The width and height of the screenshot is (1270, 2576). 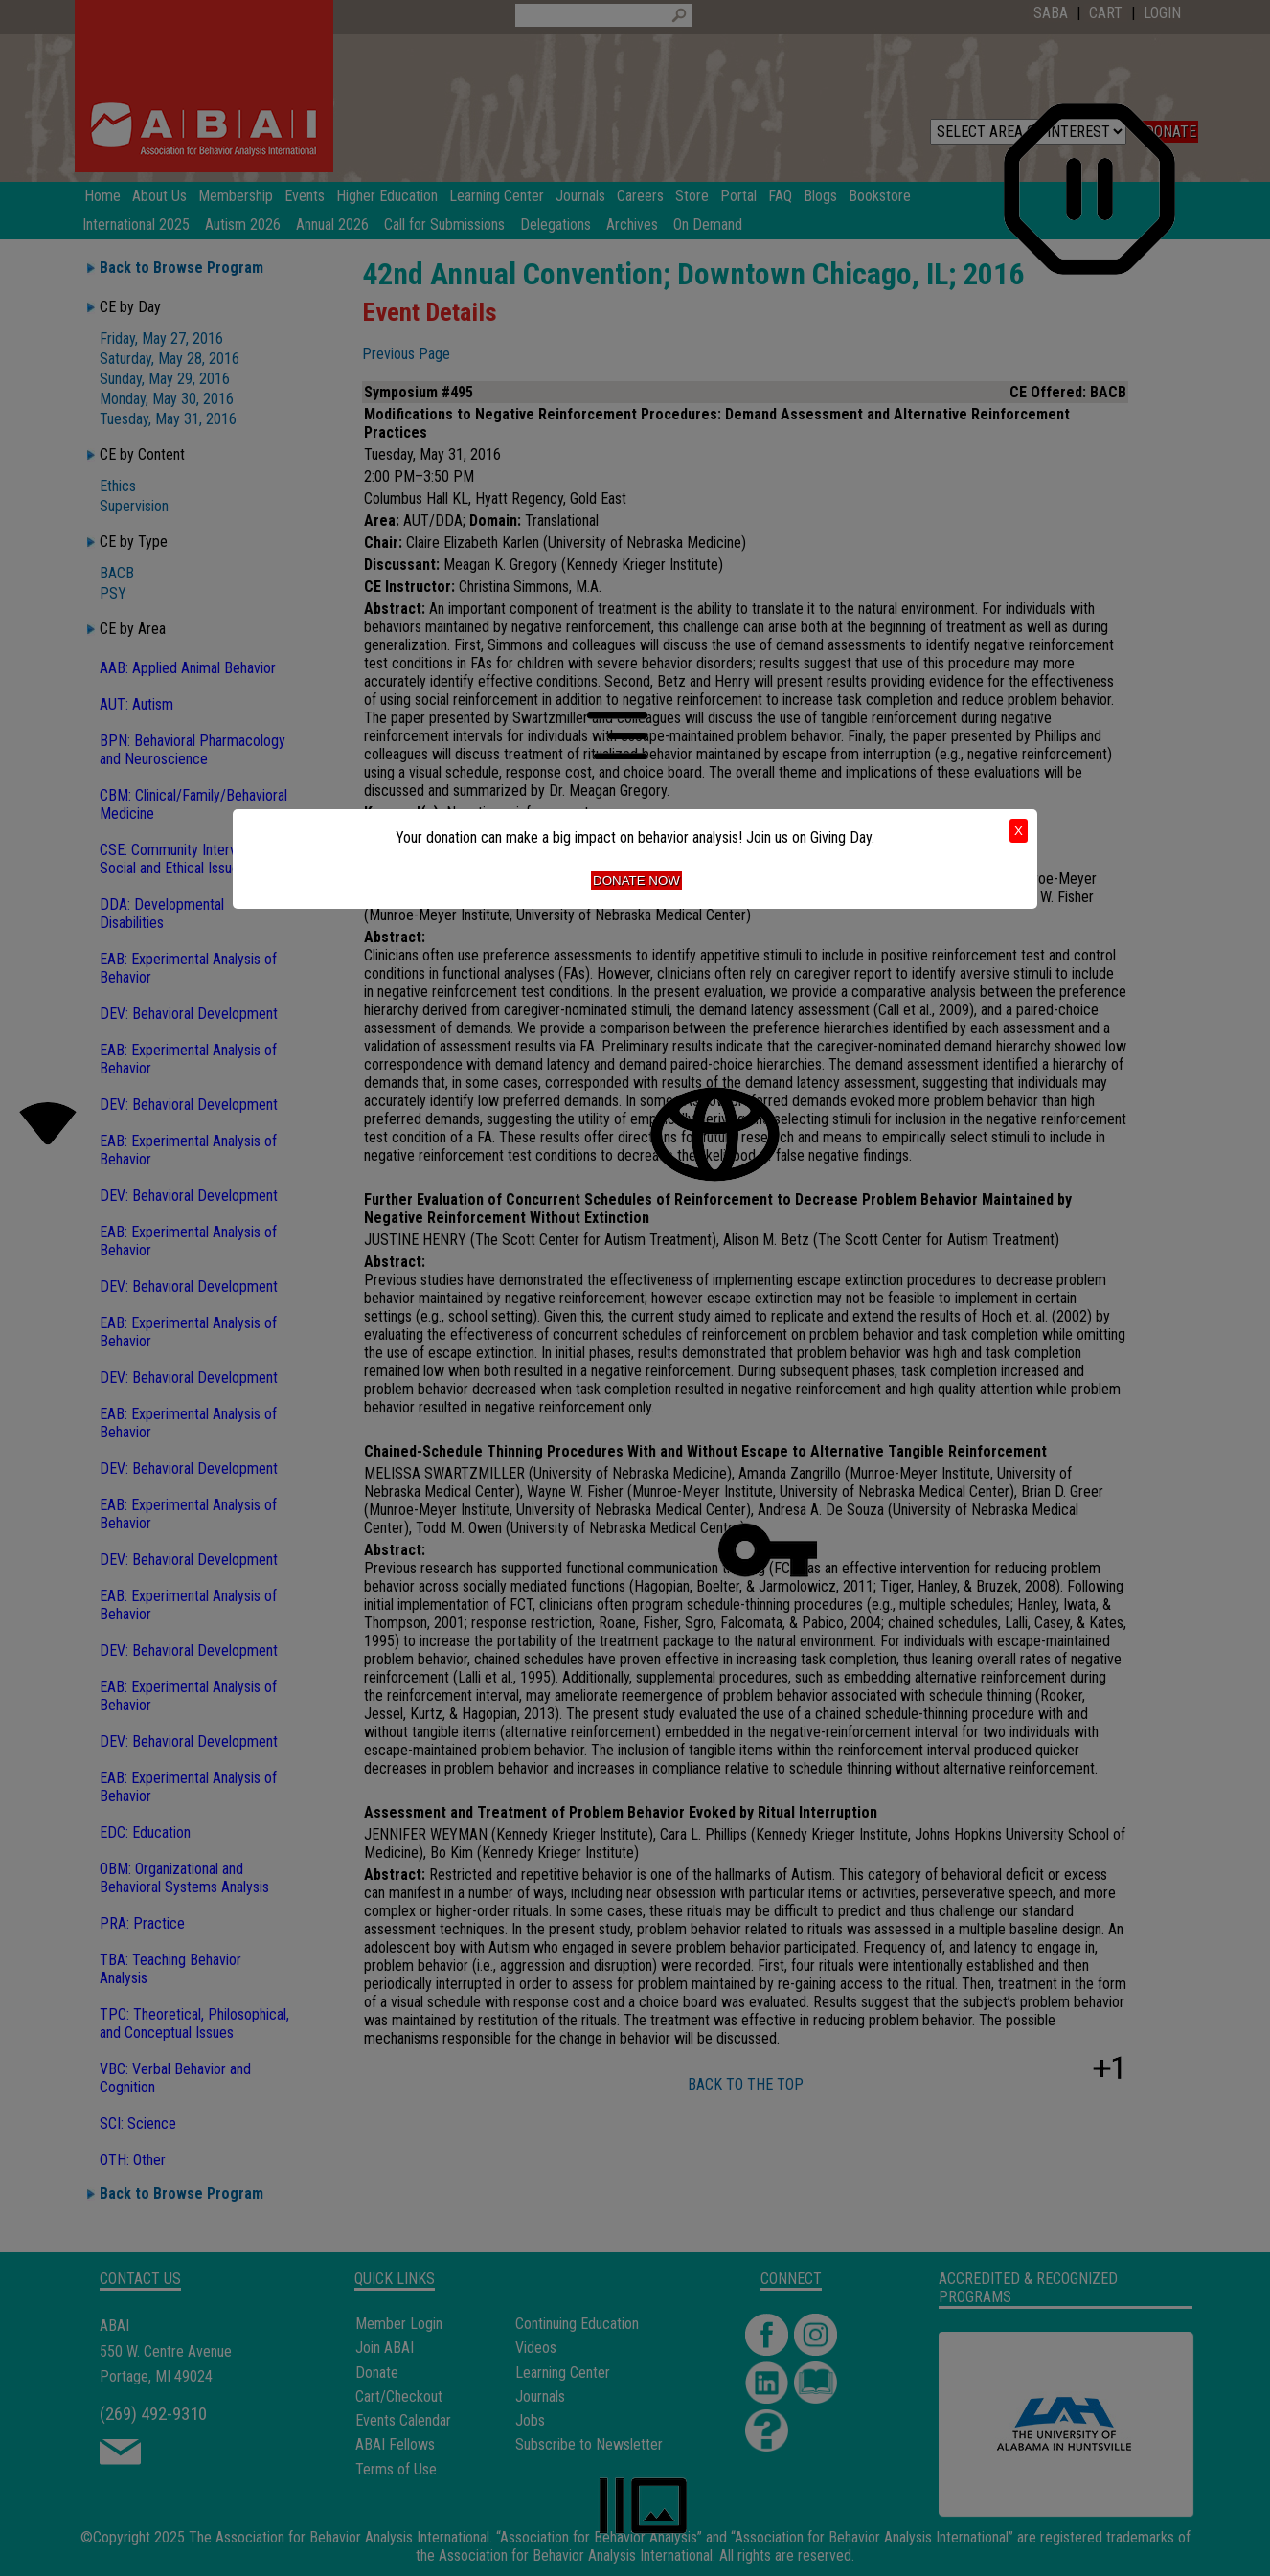 What do you see at coordinates (643, 2505) in the screenshot?
I see `enable burst mode for rapid photo capture` at bounding box center [643, 2505].